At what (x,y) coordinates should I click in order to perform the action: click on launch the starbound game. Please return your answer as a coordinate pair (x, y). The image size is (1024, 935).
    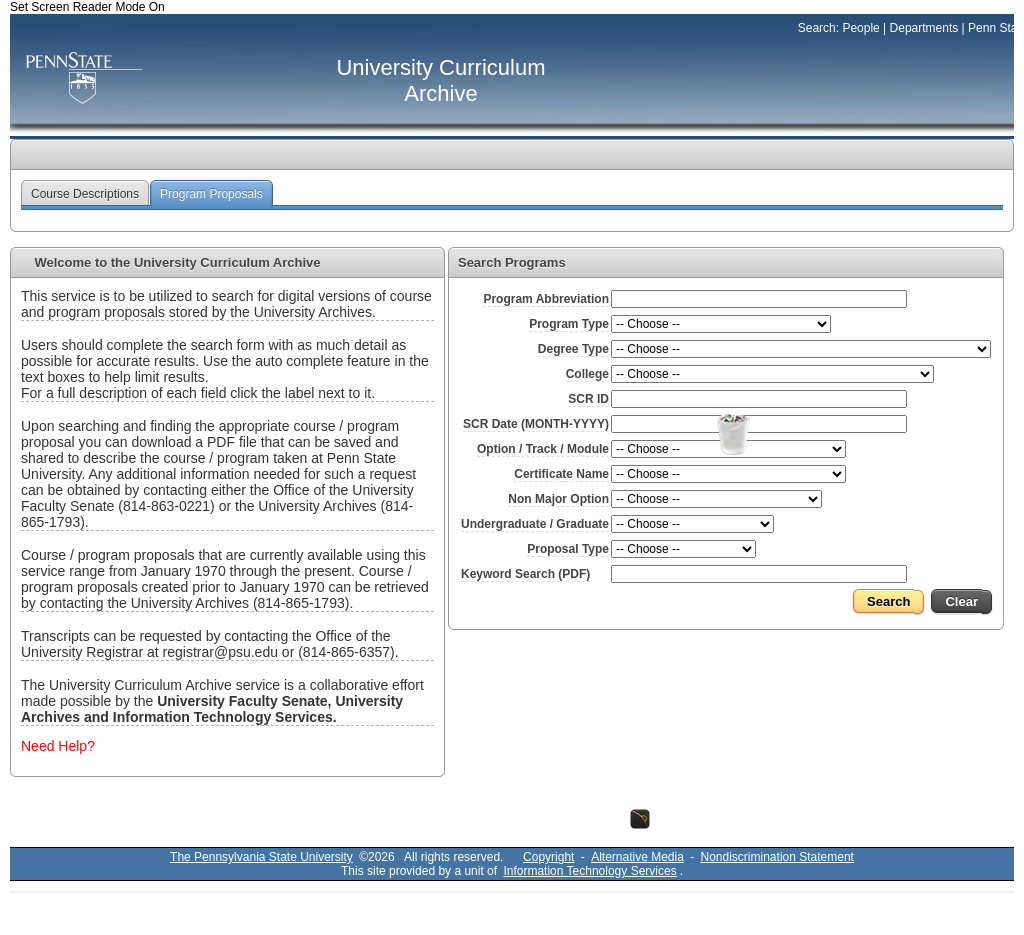
    Looking at the image, I should click on (640, 819).